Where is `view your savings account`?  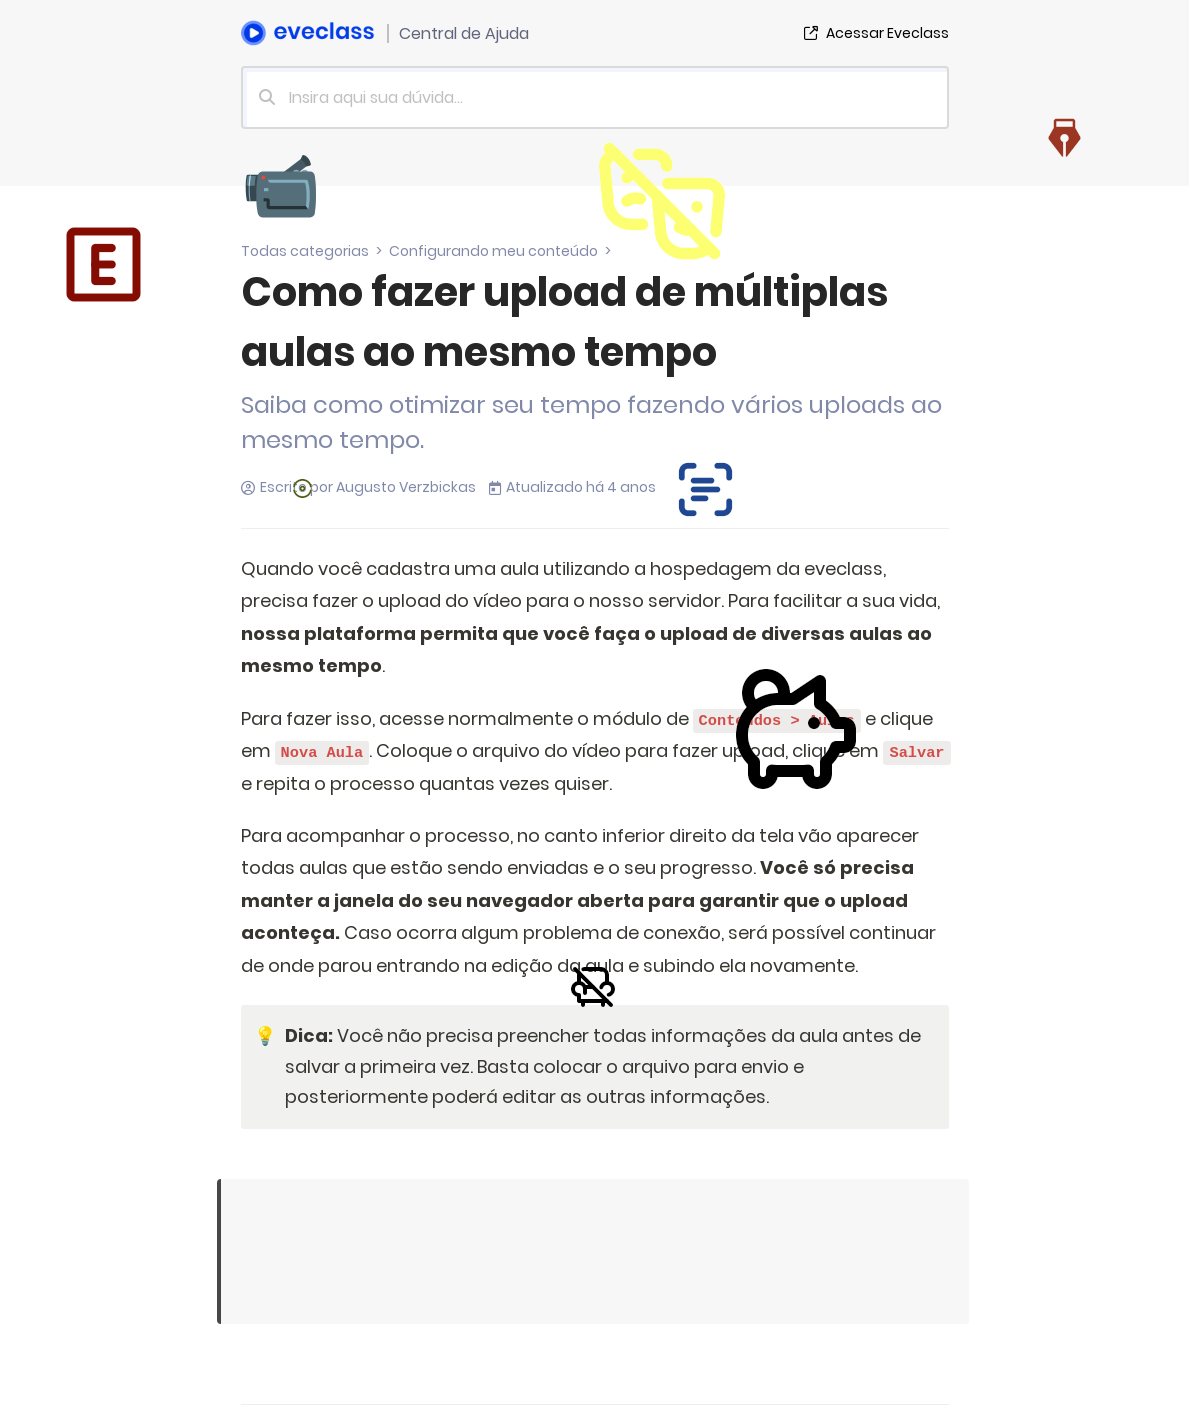 view your savings account is located at coordinates (796, 729).